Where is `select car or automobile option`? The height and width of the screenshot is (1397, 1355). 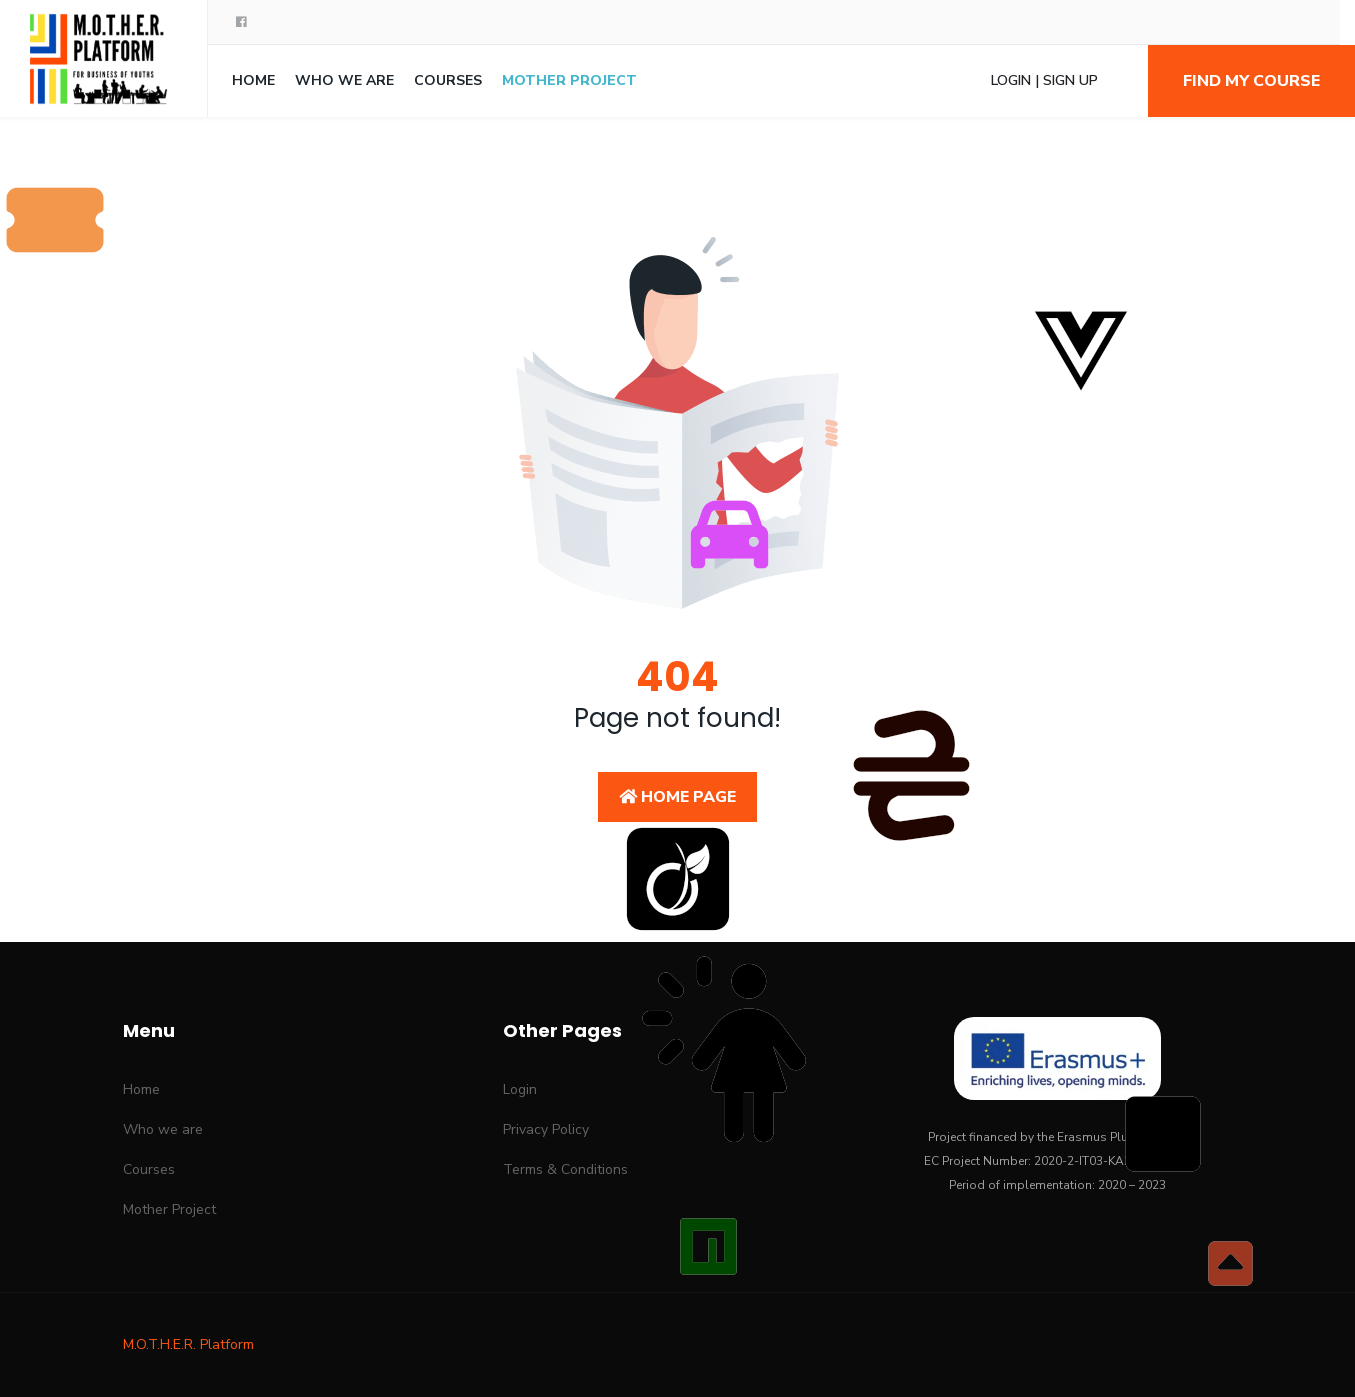
select car or automobile option is located at coordinates (729, 534).